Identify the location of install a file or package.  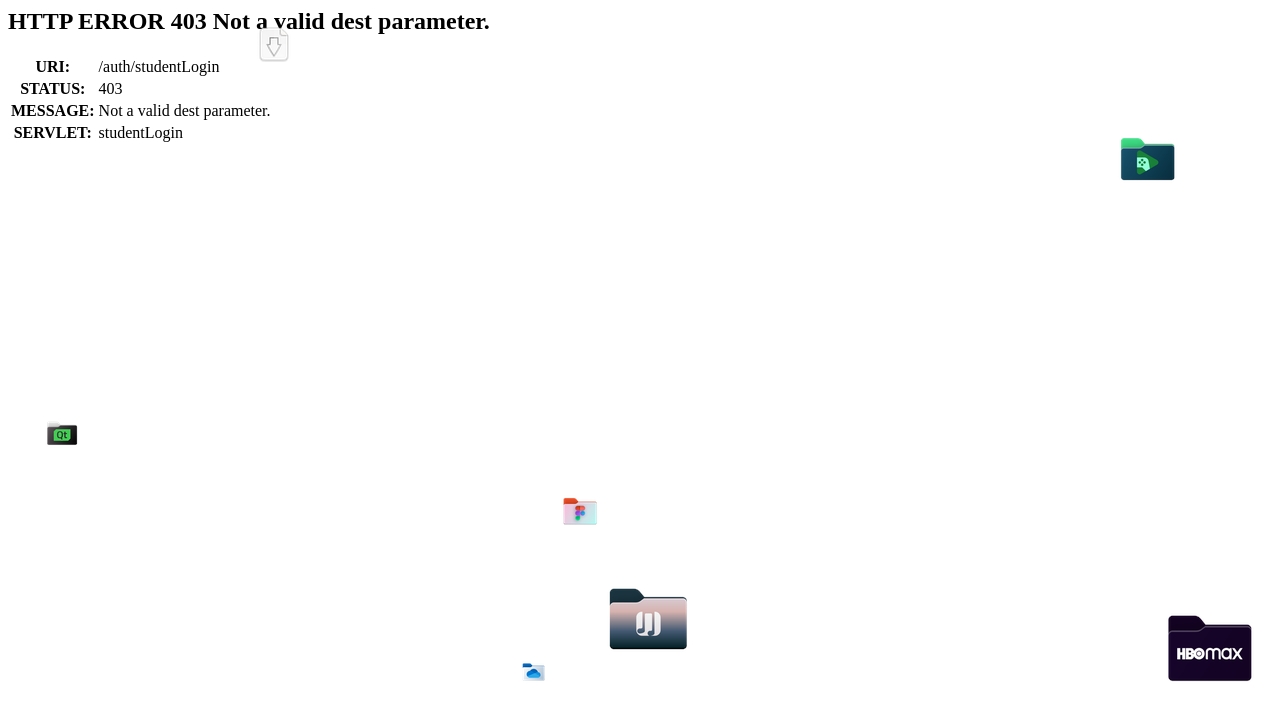
(274, 44).